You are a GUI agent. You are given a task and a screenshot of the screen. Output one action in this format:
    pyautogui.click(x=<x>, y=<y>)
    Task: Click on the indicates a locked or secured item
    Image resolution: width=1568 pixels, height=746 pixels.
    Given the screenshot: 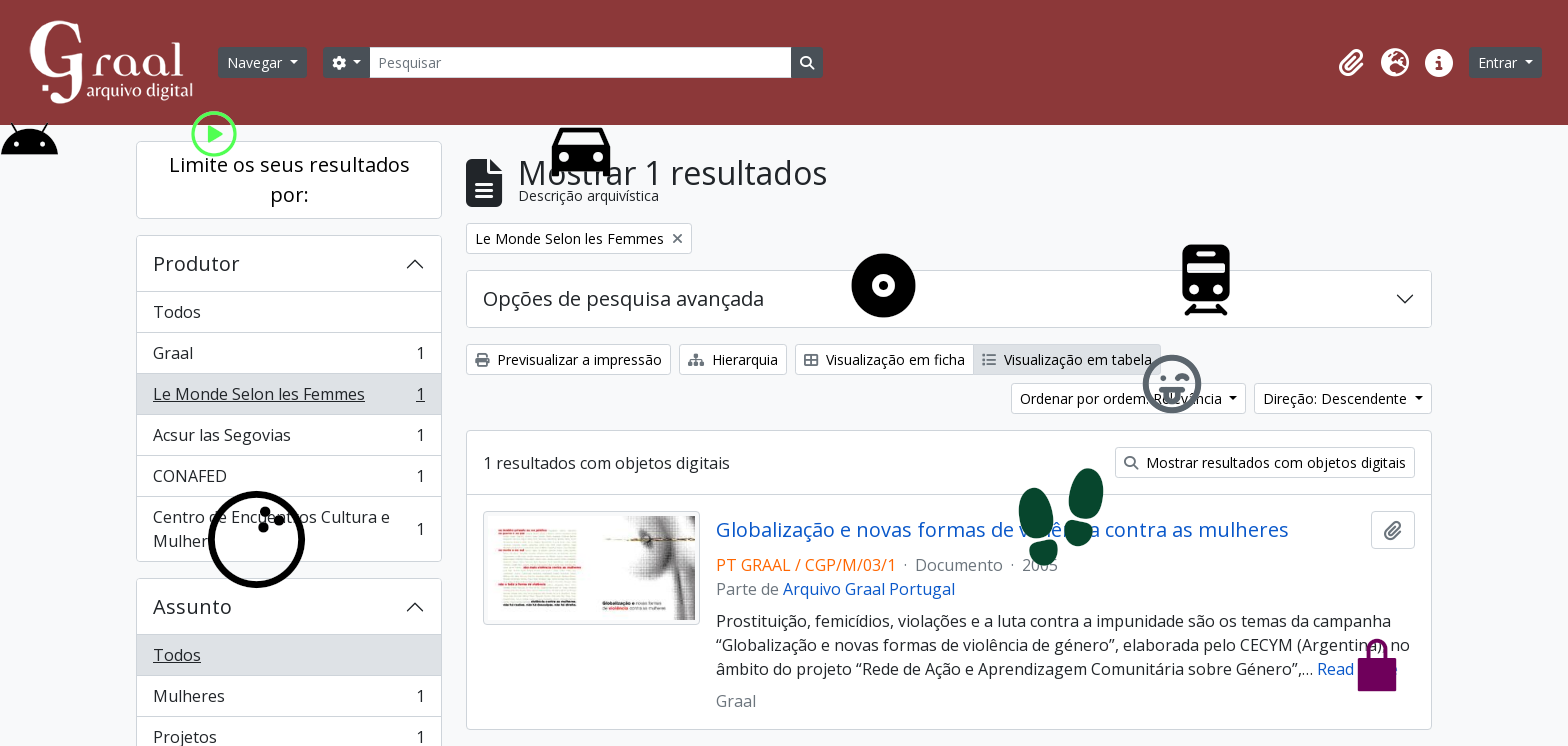 What is the action you would take?
    pyautogui.click(x=1377, y=665)
    